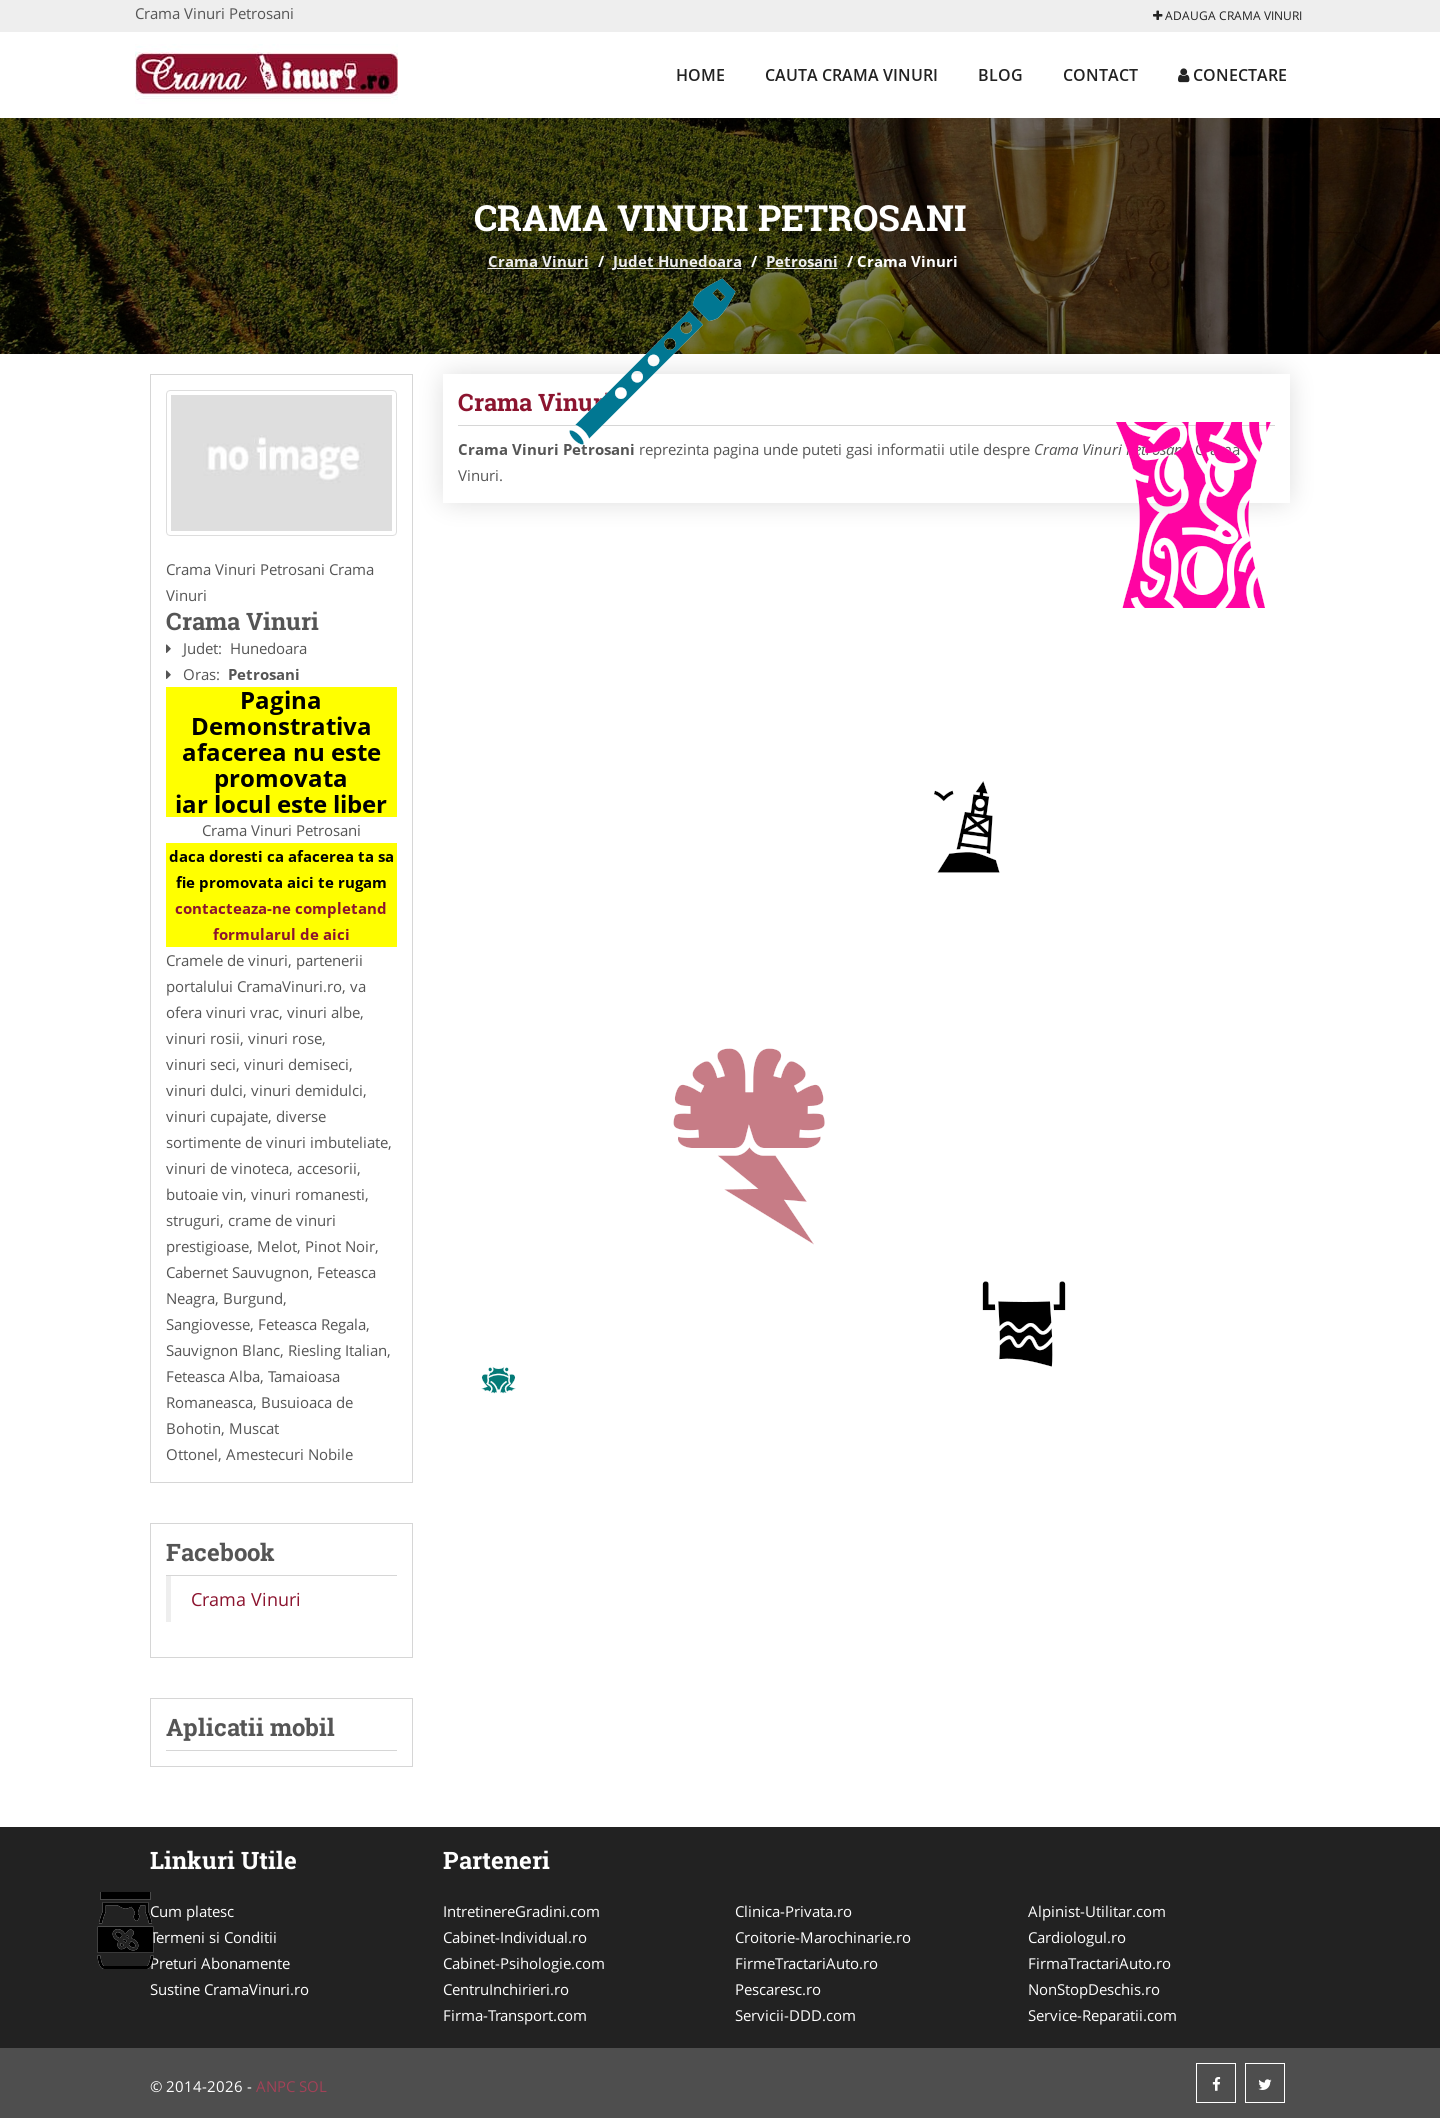  I want to click on indicates a maritime or nautical feature, so click(968, 826).